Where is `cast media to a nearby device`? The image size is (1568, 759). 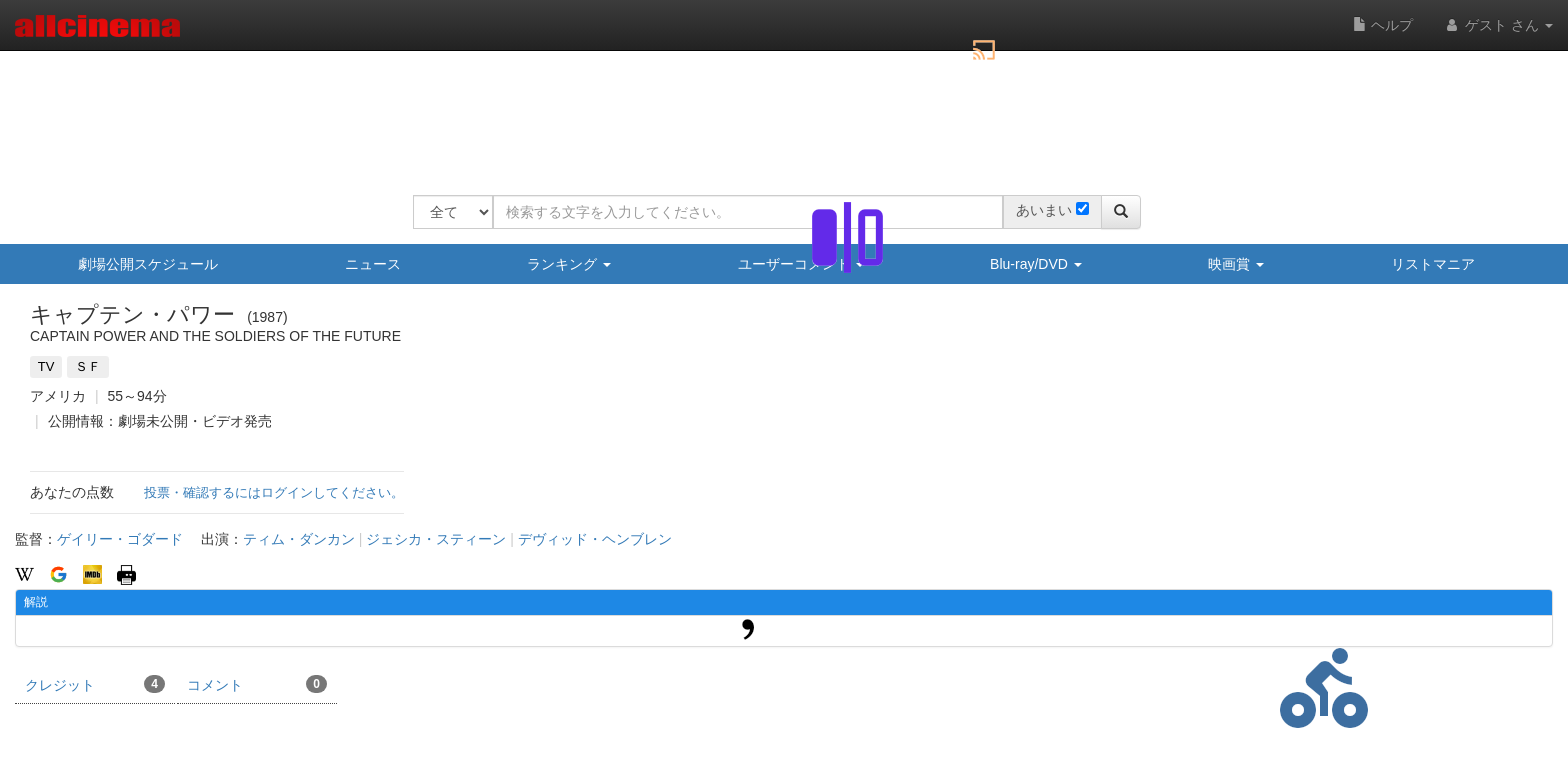 cast media to a nearby device is located at coordinates (984, 50).